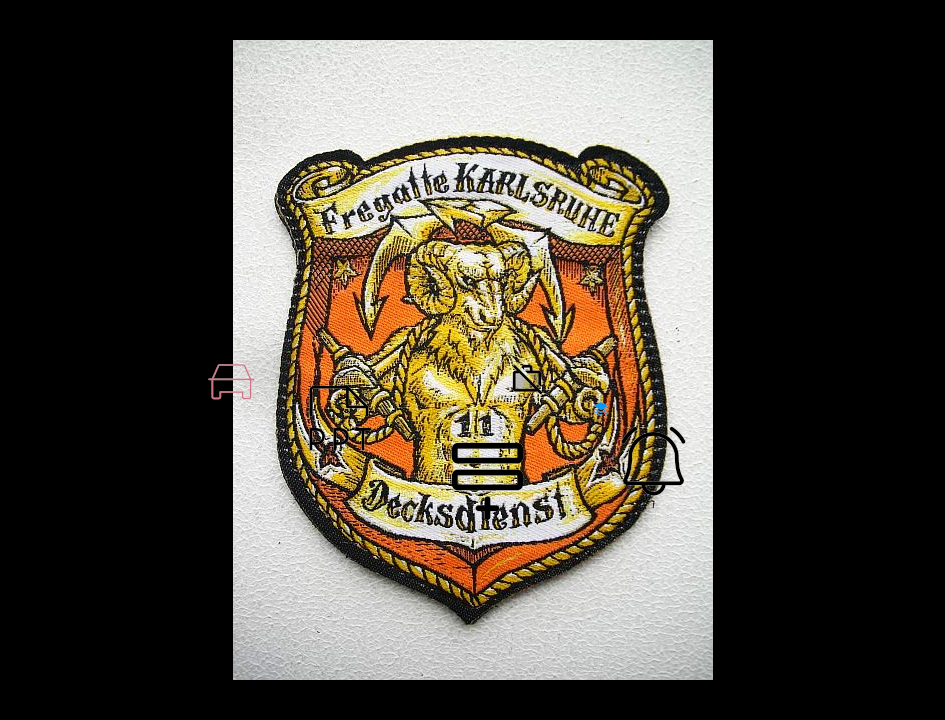  I want to click on indicates new notifications or alerts, so click(653, 462).